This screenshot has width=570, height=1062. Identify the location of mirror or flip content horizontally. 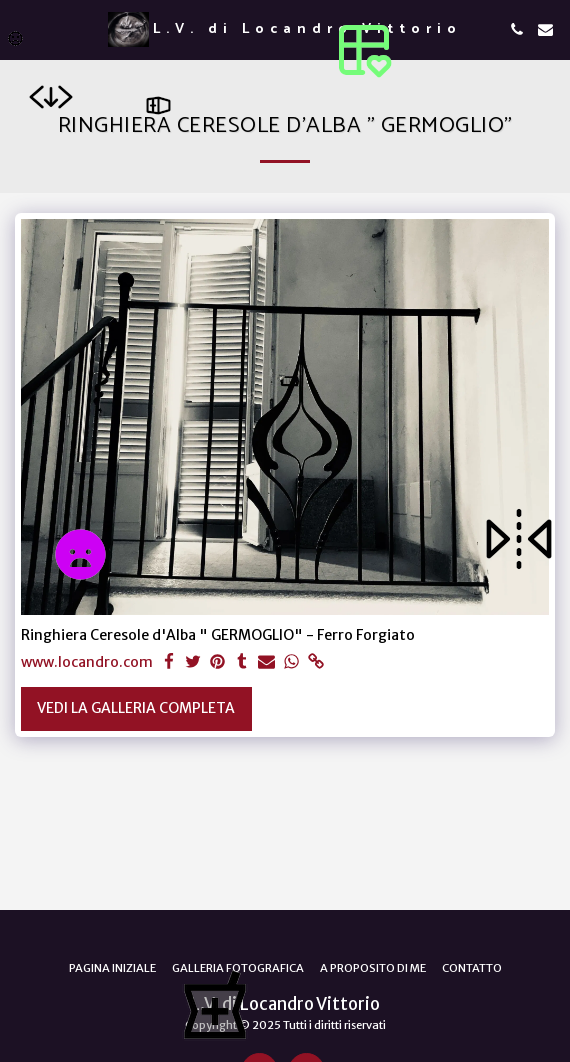
(519, 539).